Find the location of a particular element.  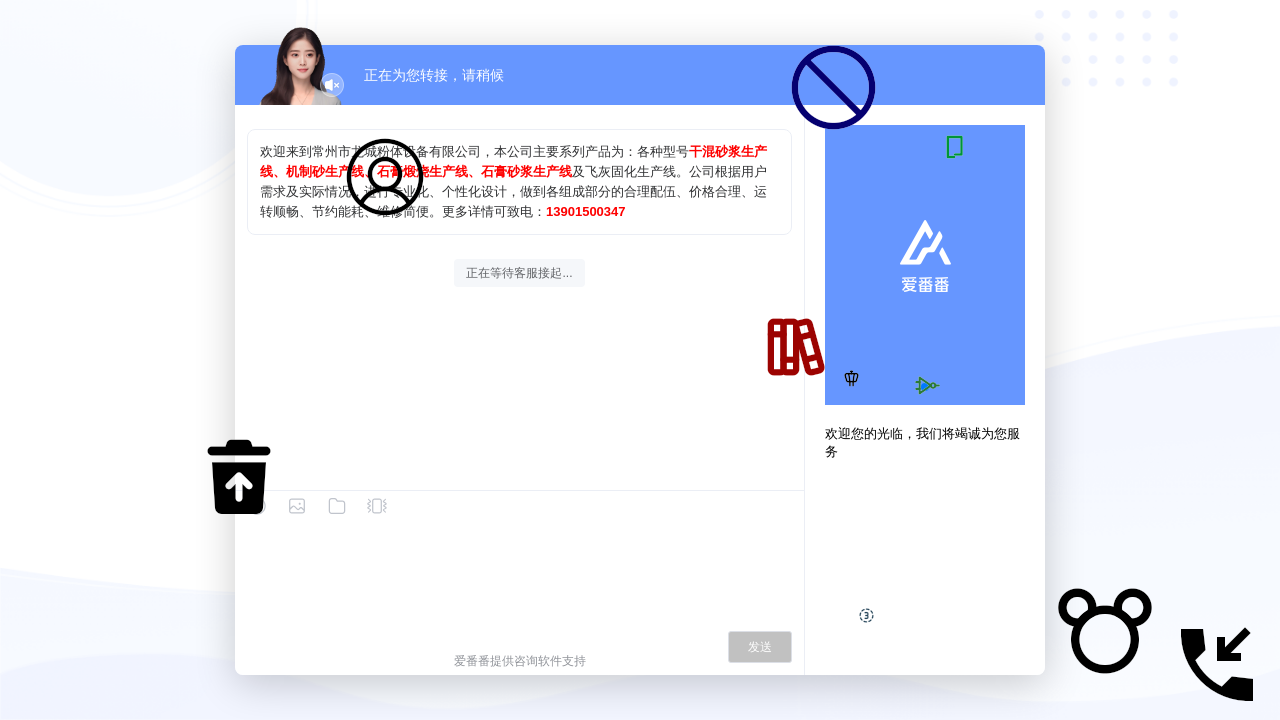

represents a logic NOT gate in circuit design is located at coordinates (927, 385).